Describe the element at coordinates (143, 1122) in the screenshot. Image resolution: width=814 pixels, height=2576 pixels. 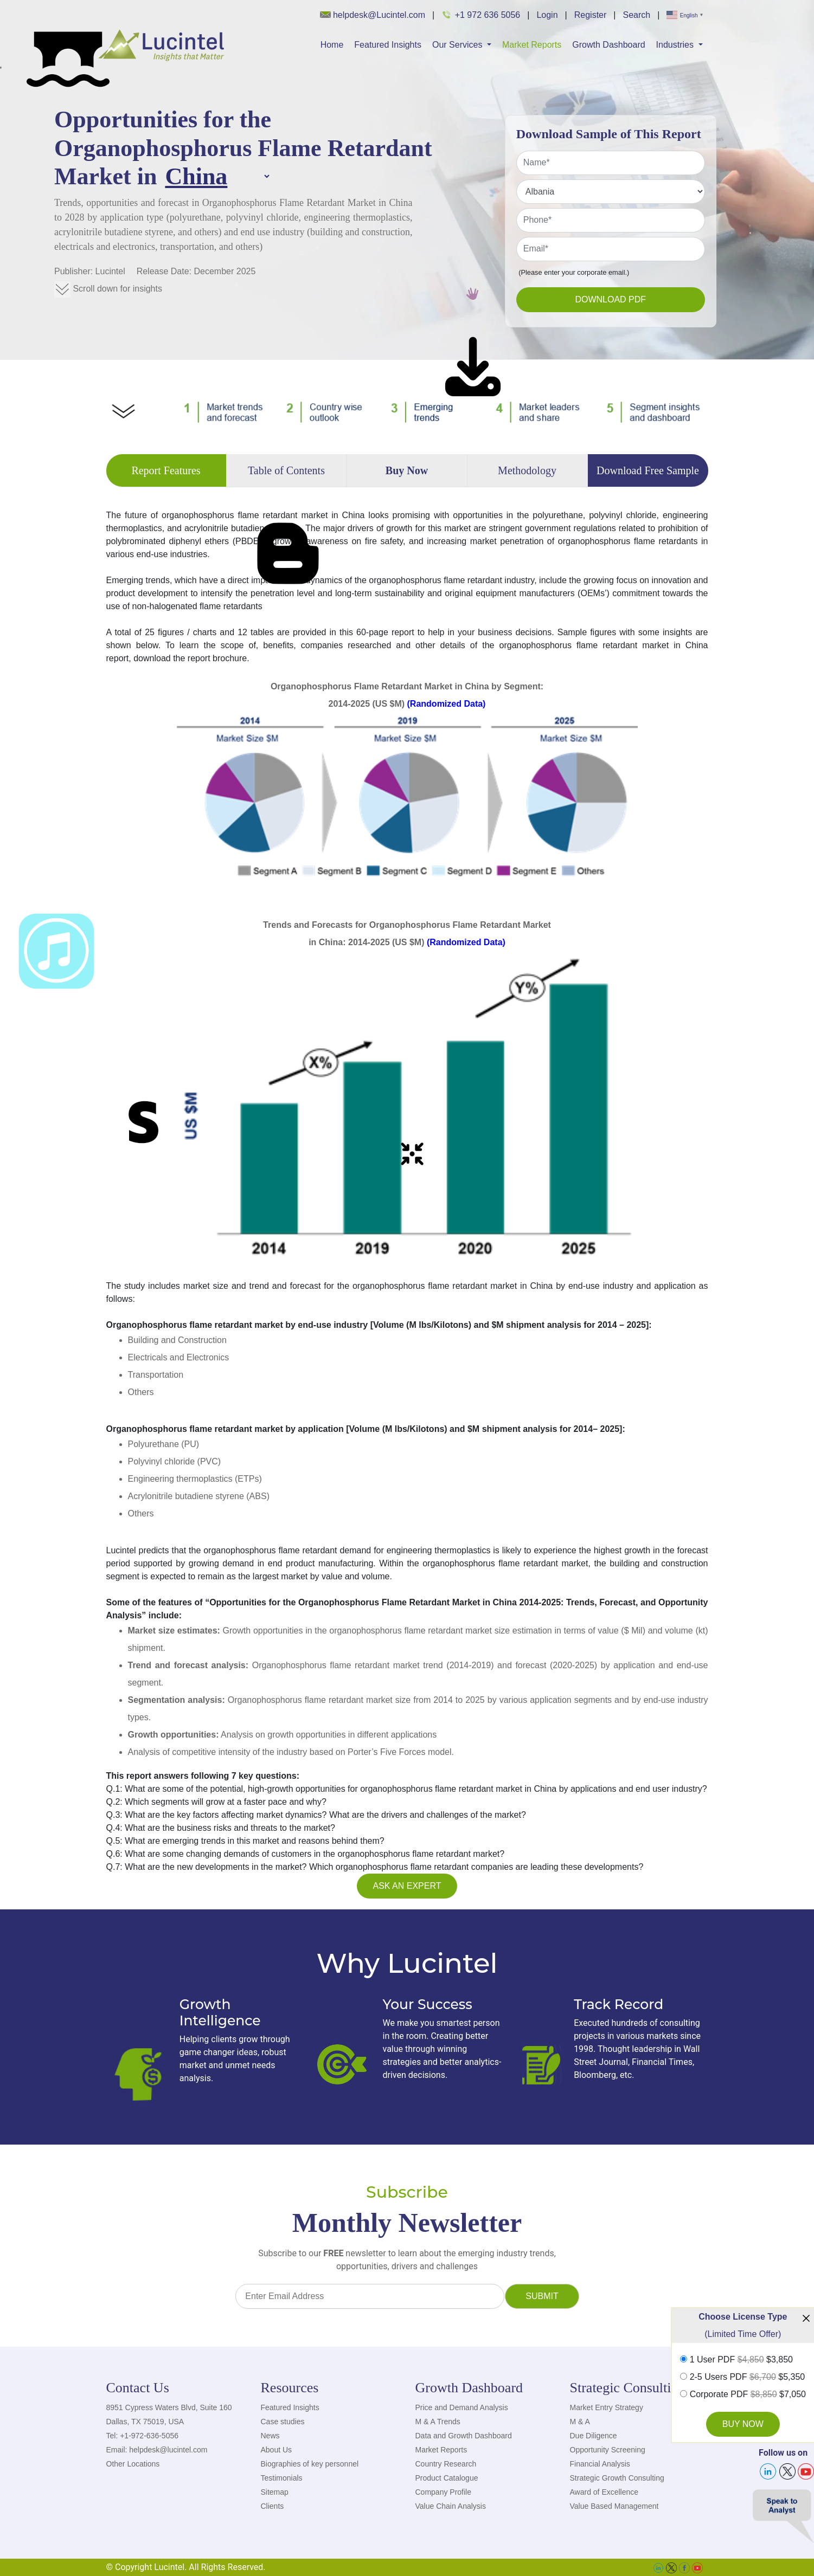
I see `stripe payment integration` at that location.